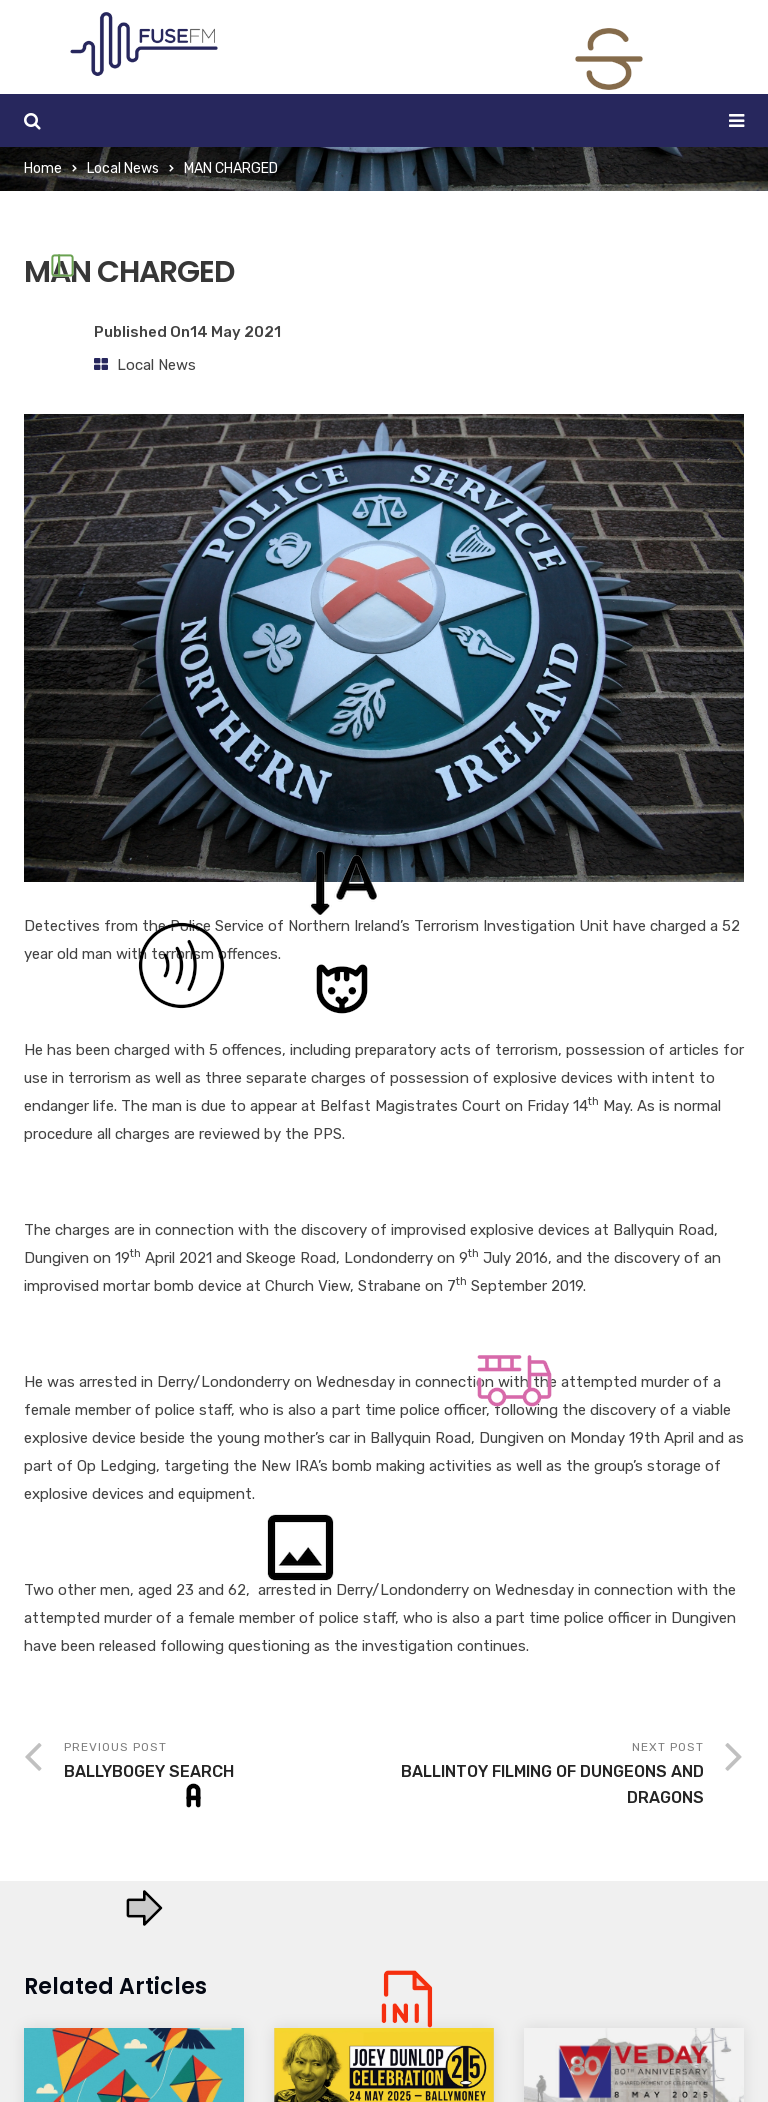 The width and height of the screenshot is (768, 2102). I want to click on adjust text or font settings, so click(193, 1795).